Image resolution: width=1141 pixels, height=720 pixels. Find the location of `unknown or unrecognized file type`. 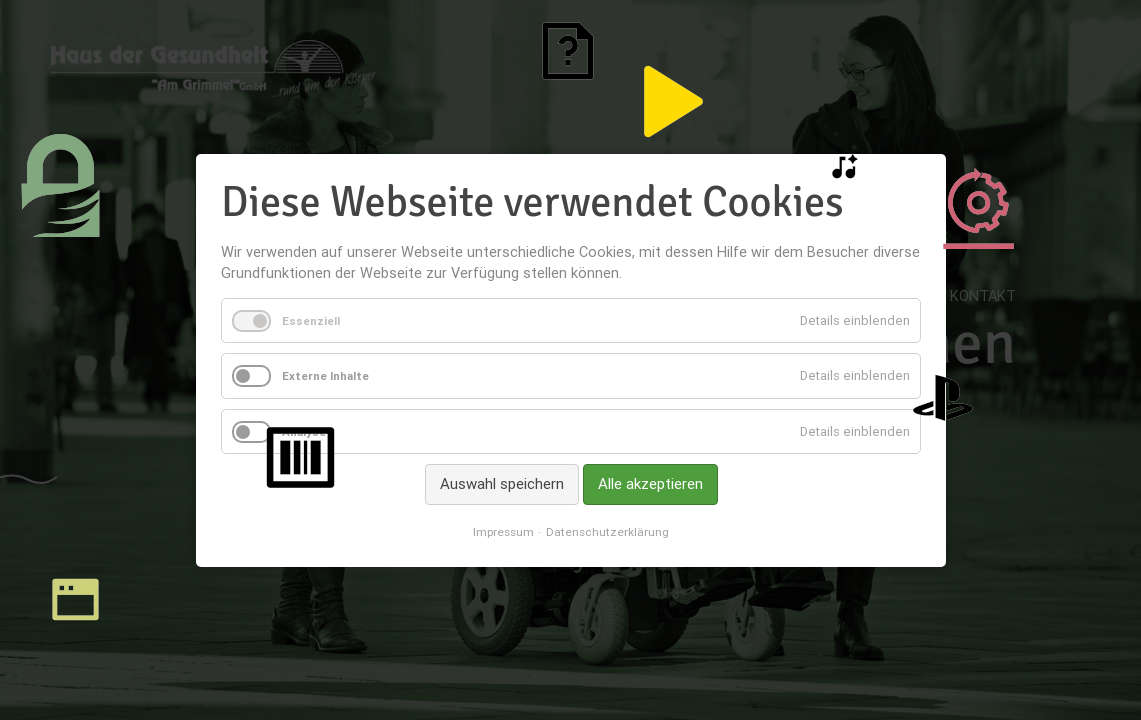

unknown or unrecognized file type is located at coordinates (568, 51).